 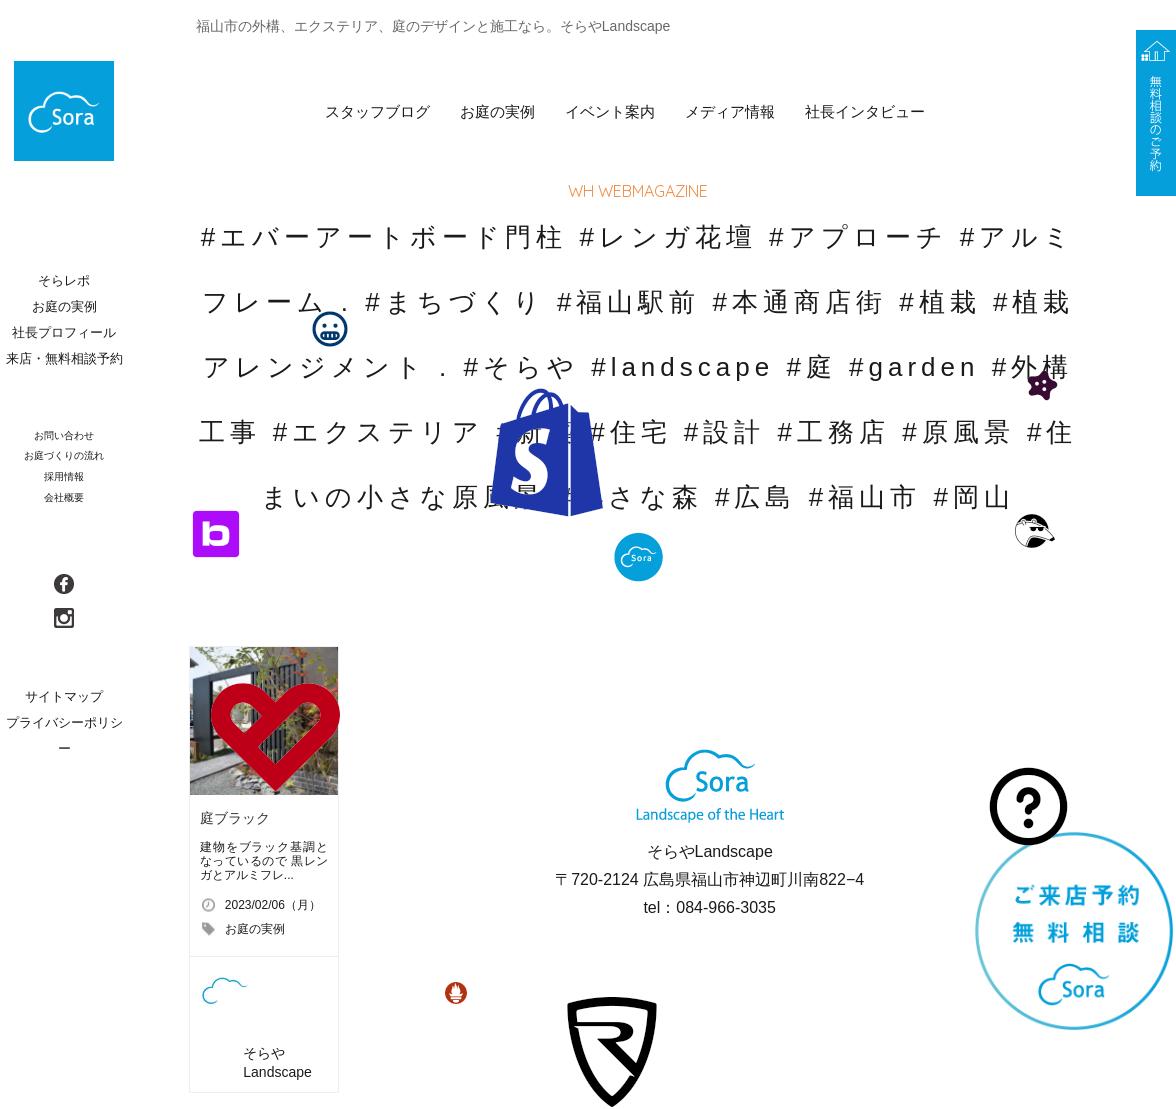 I want to click on indicates an awkward or uncomfortable situation, so click(x=330, y=329).